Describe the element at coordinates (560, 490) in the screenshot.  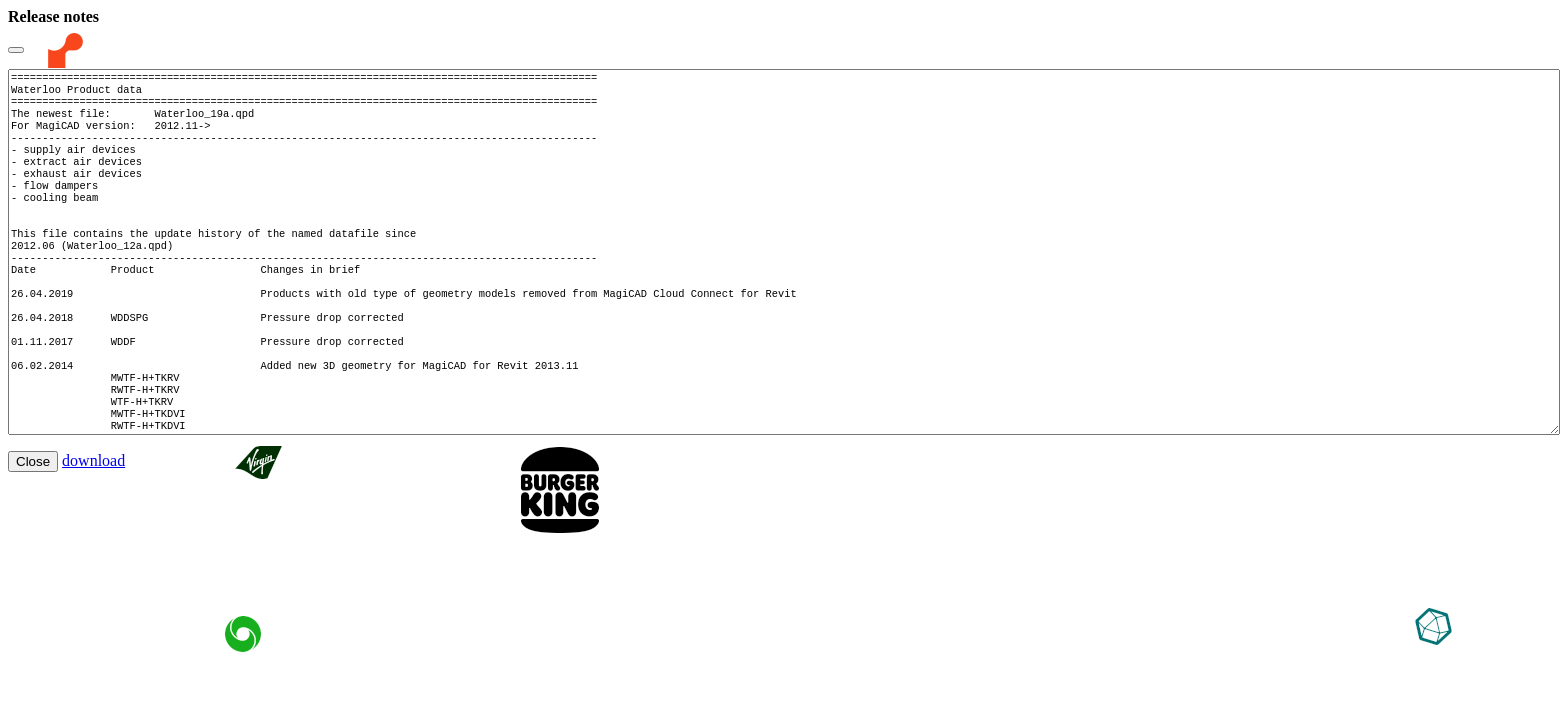
I see `open the Burger King app` at that location.